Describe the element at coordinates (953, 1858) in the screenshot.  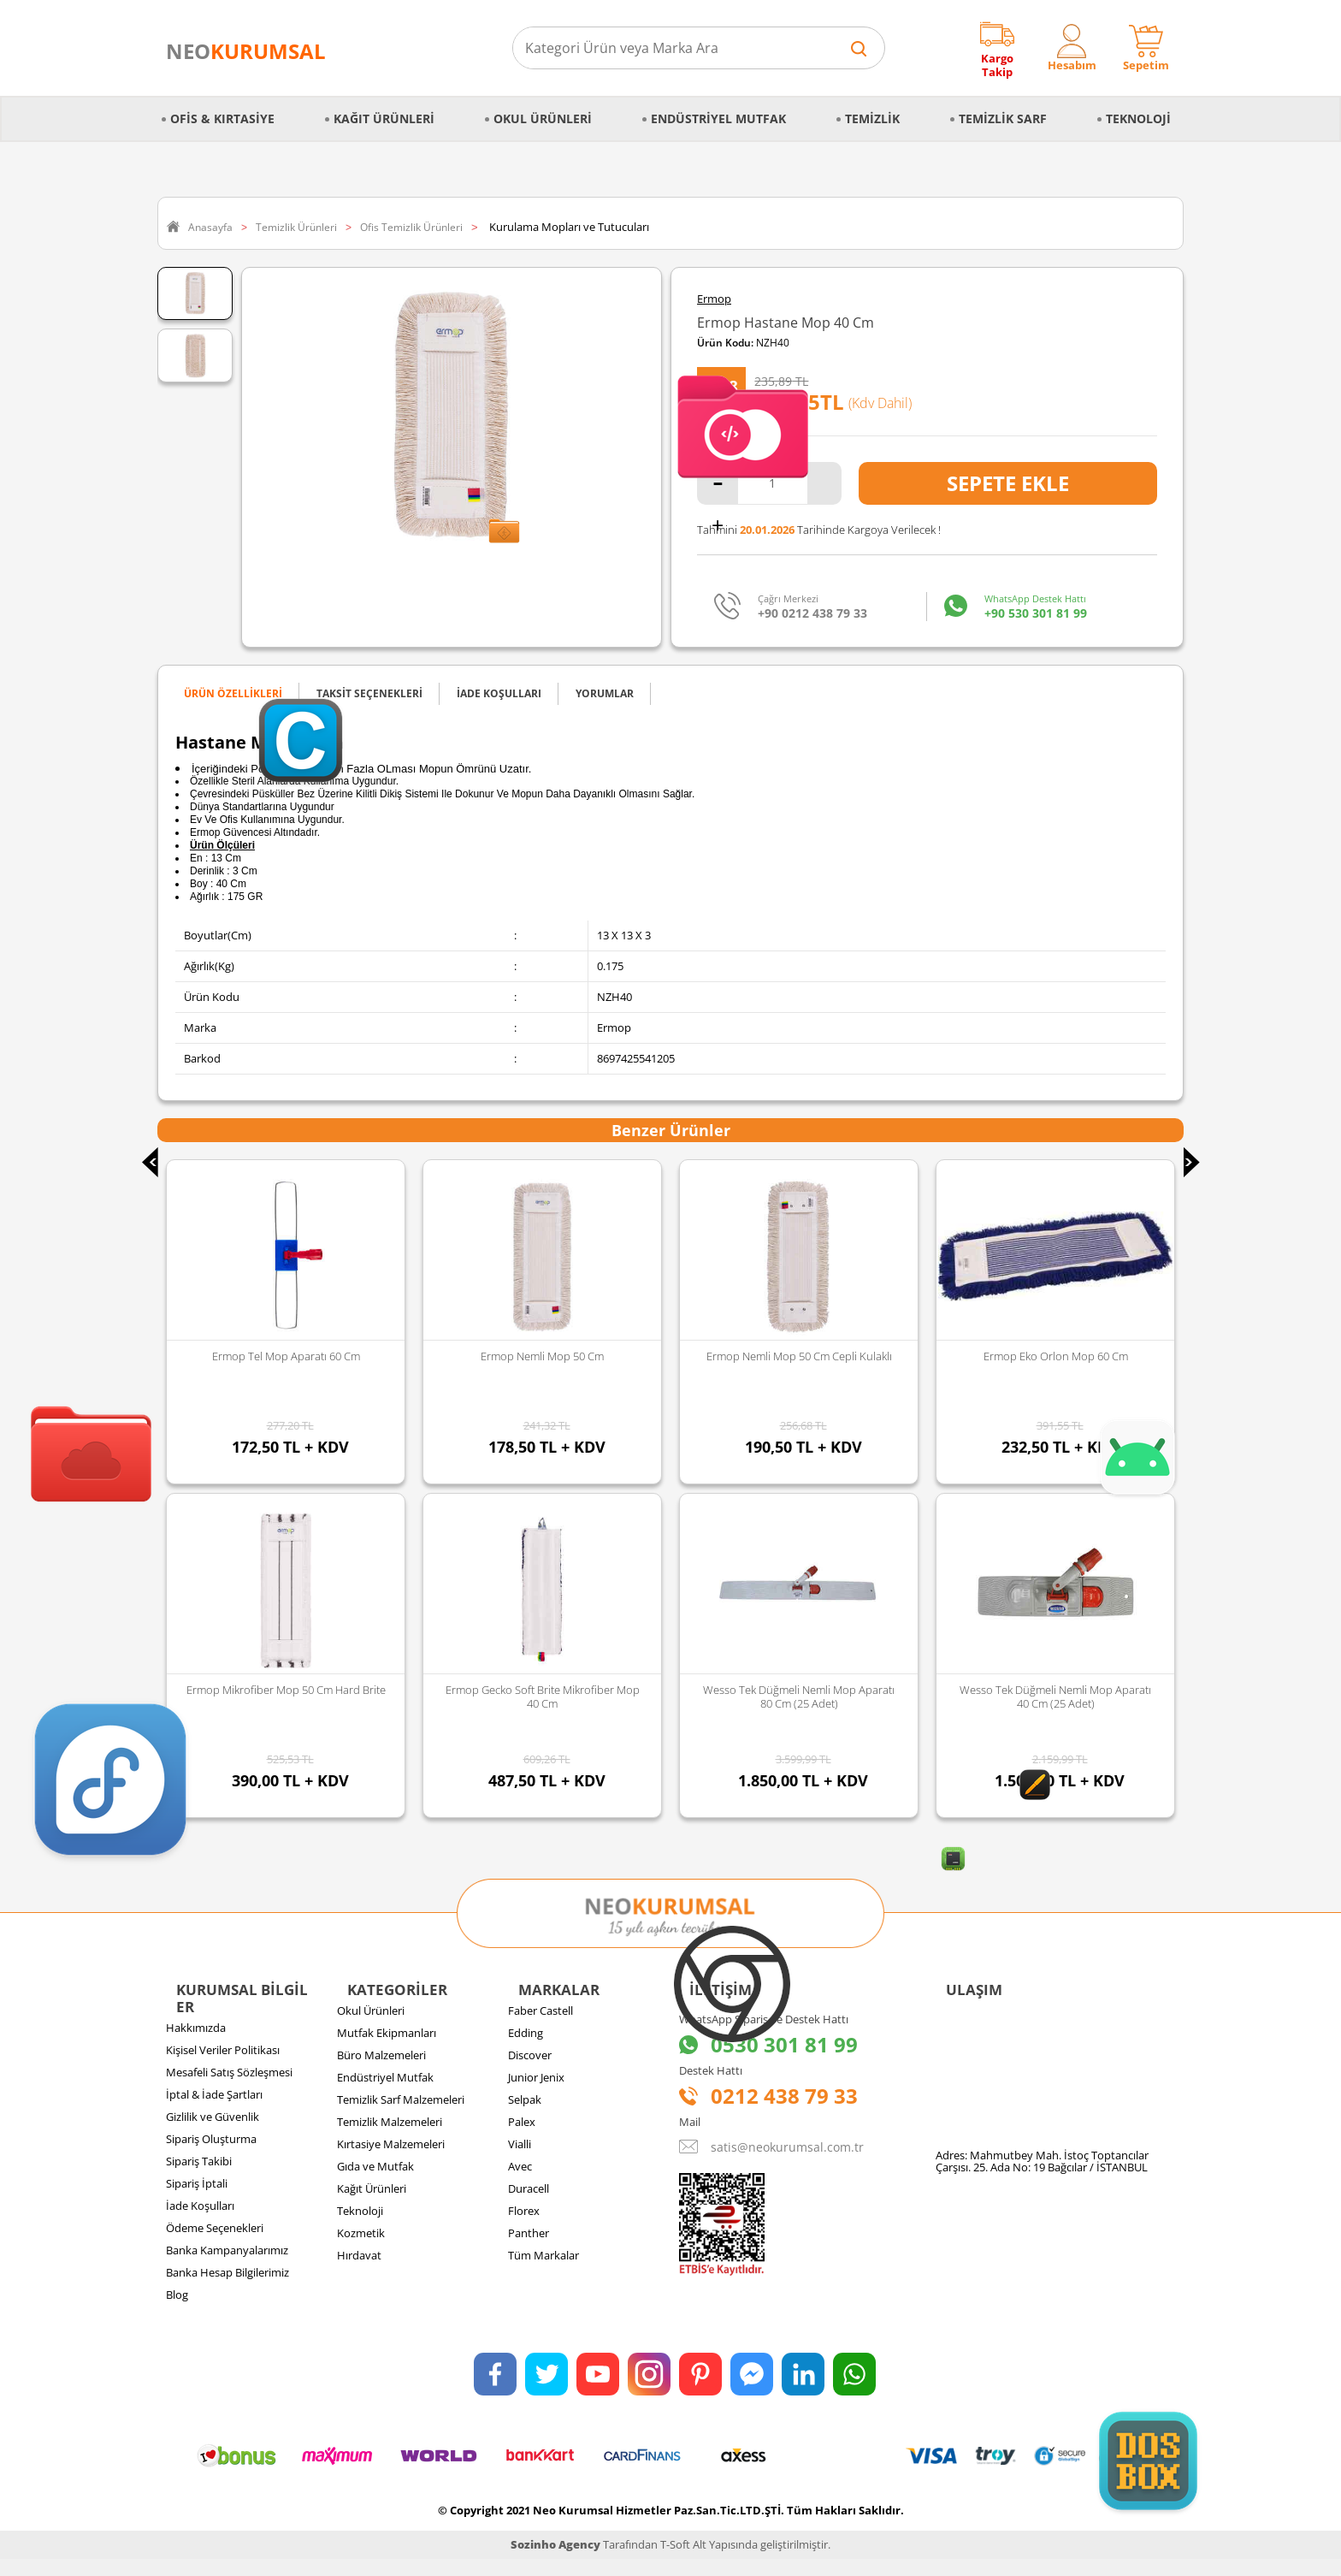
I see `view system memory usage` at that location.